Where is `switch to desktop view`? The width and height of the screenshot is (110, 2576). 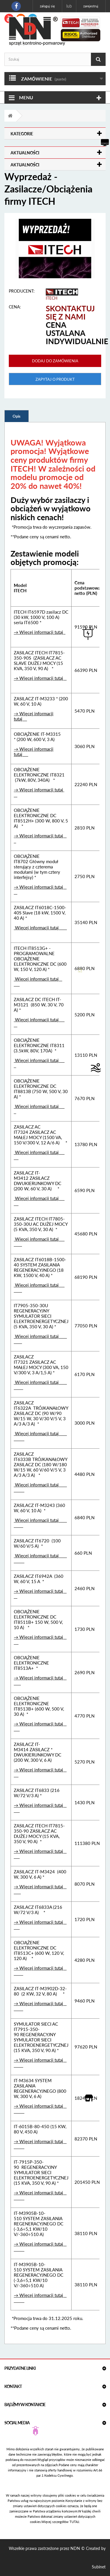
switch to desktop view is located at coordinates (105, 142).